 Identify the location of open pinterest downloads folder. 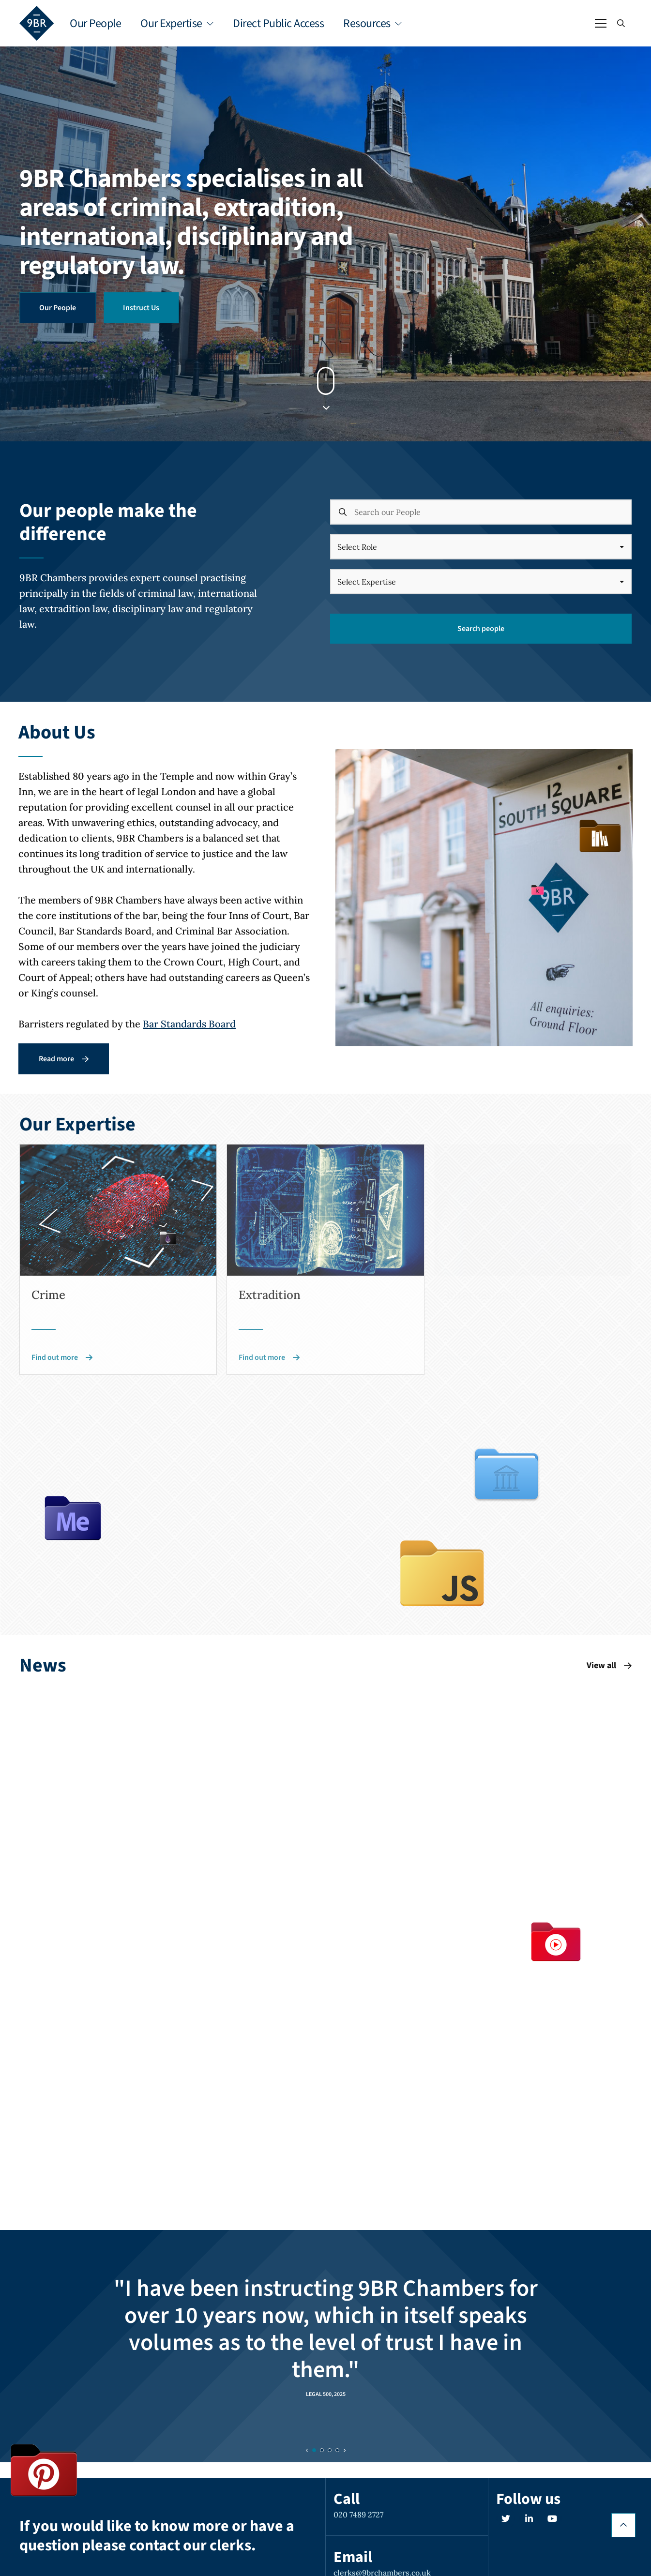
(44, 2472).